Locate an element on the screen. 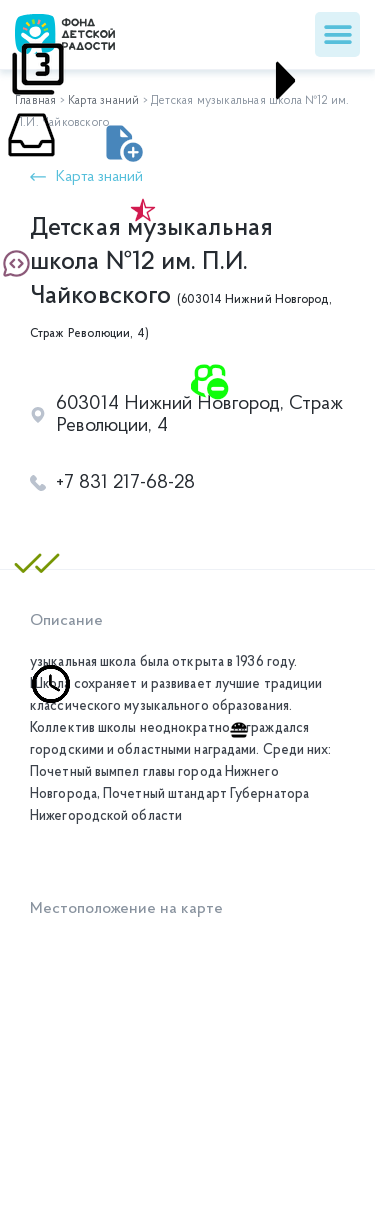 Image resolution: width=375 pixels, height=1220 pixels. view your inbox messages is located at coordinates (31, 136).